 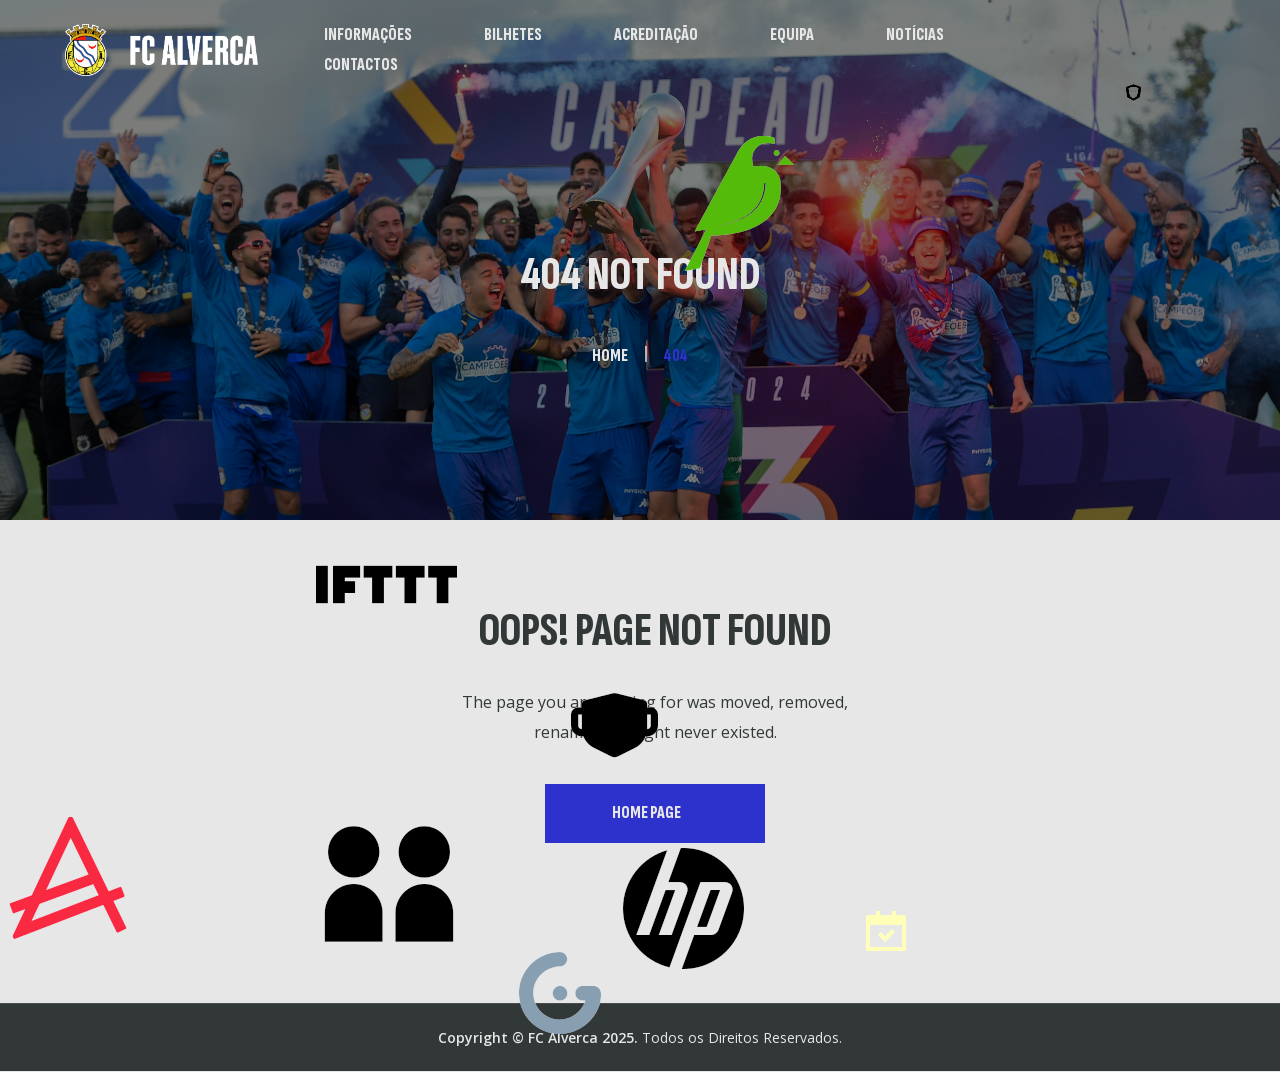 What do you see at coordinates (614, 725) in the screenshot?
I see `health and safety guidelines indicator` at bounding box center [614, 725].